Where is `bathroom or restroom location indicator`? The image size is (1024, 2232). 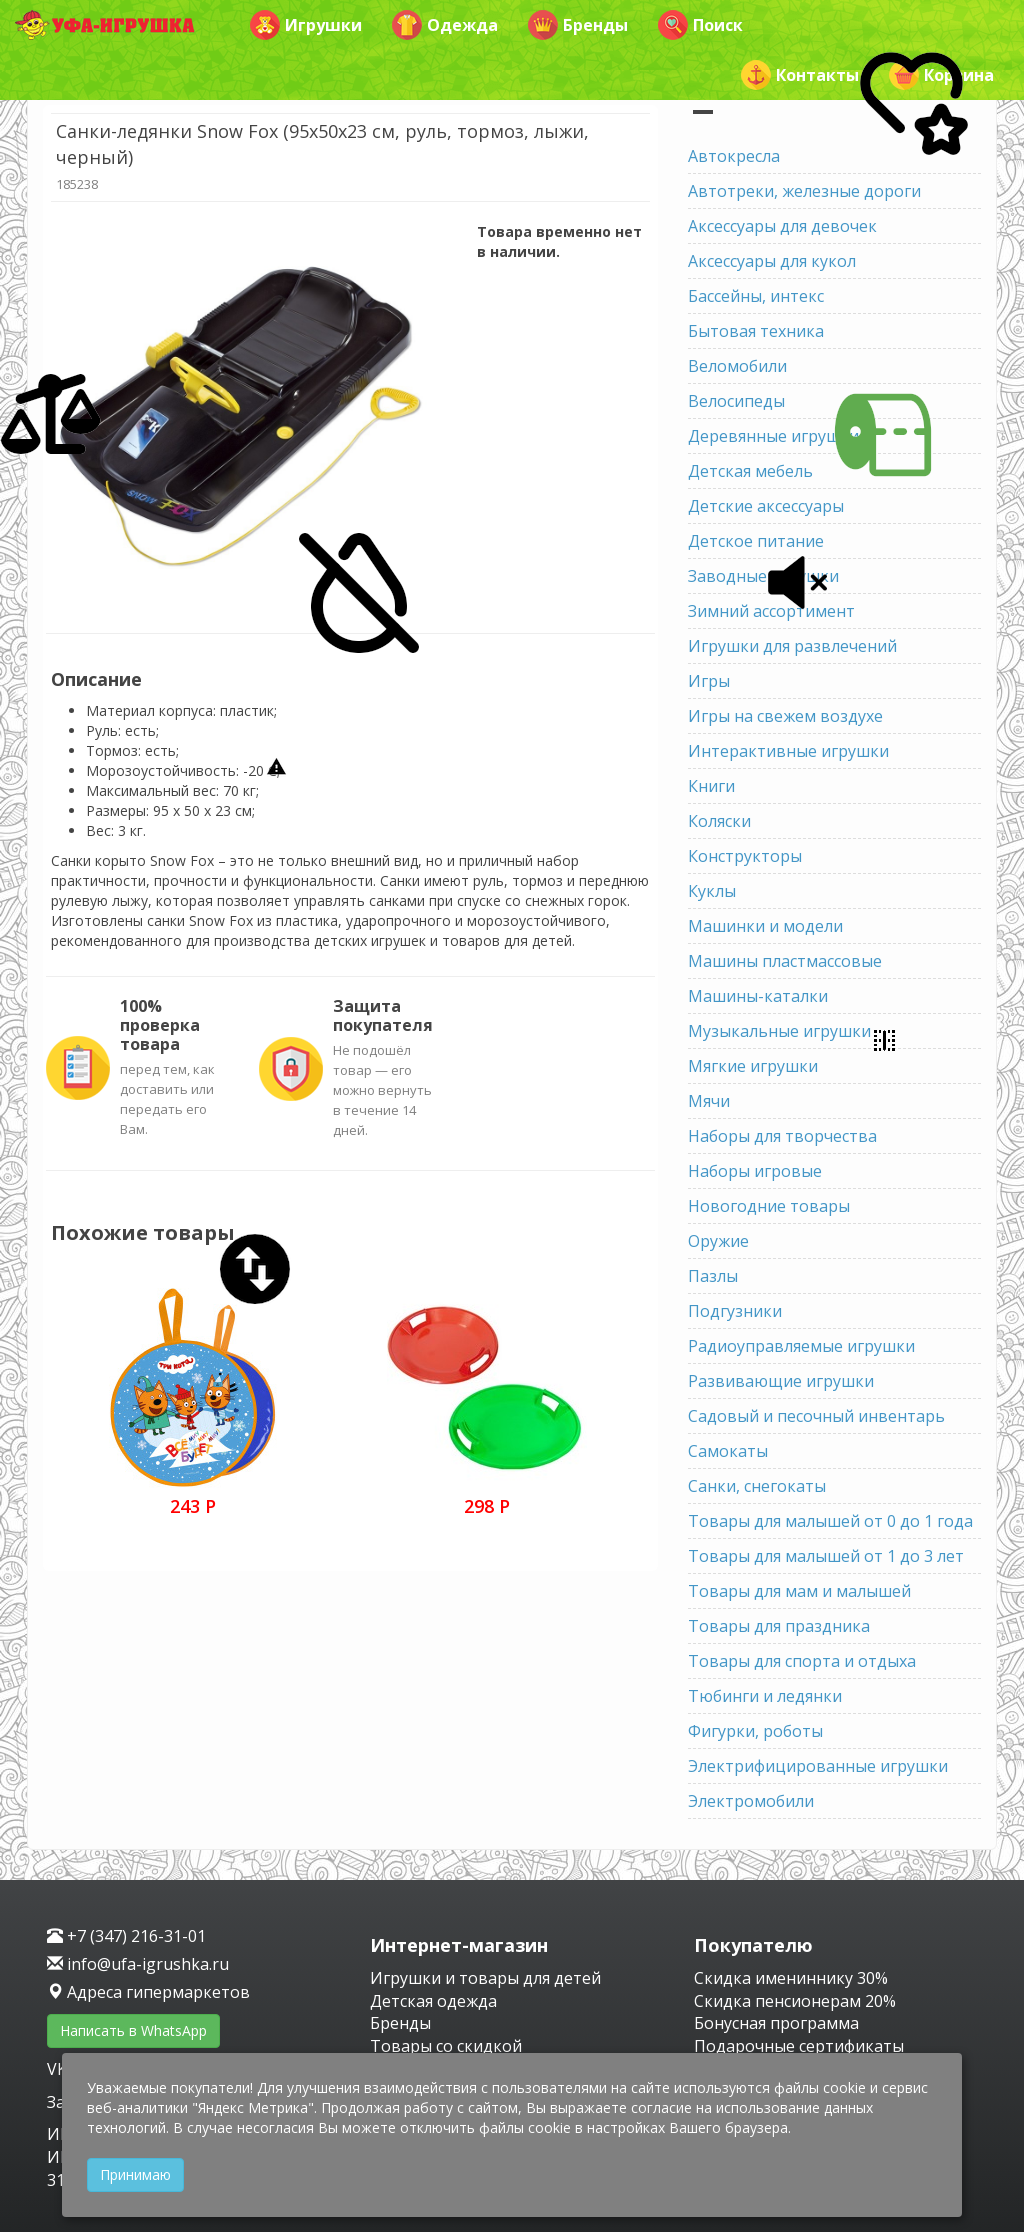
bathroom or restroom location indicator is located at coordinates (883, 435).